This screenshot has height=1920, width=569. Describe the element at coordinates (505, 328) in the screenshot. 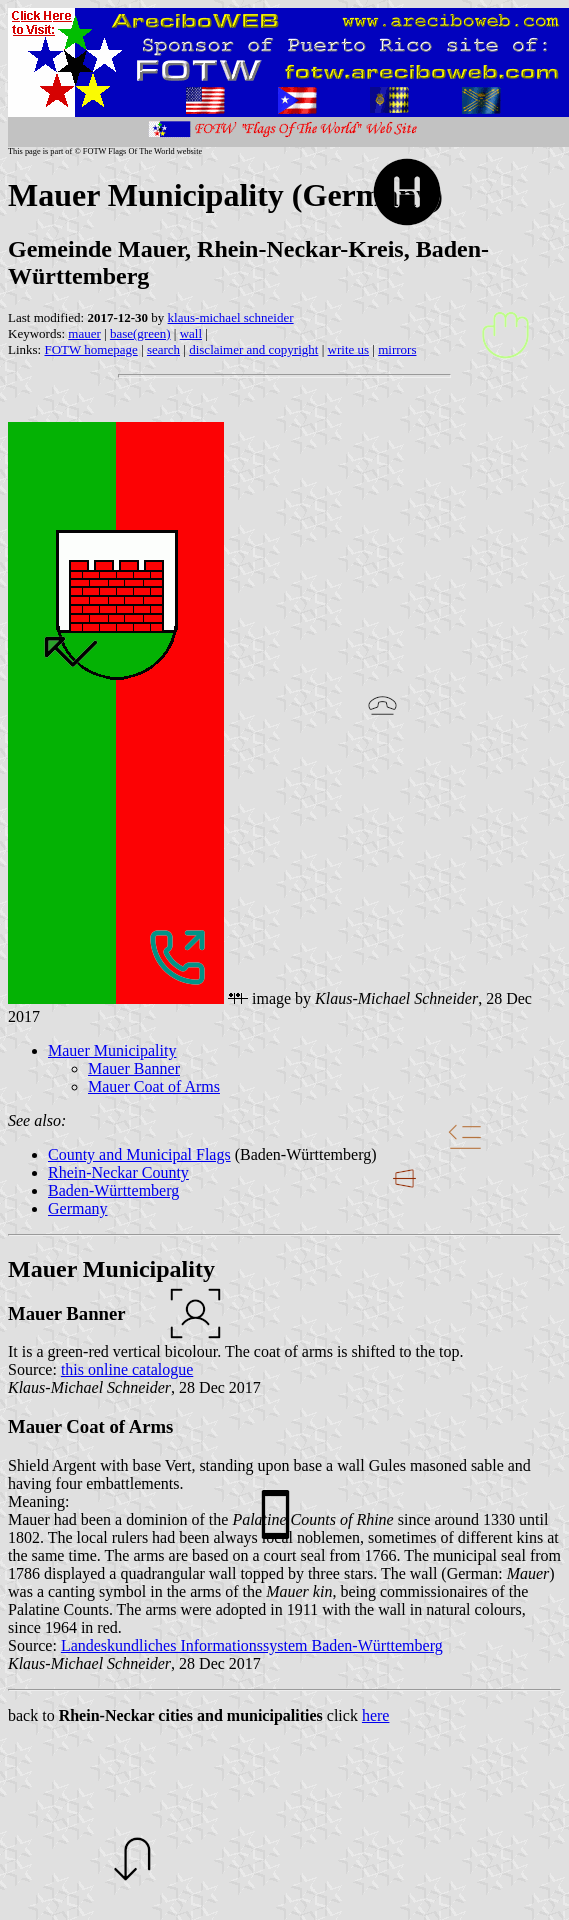

I see `drag to reposition an element` at that location.